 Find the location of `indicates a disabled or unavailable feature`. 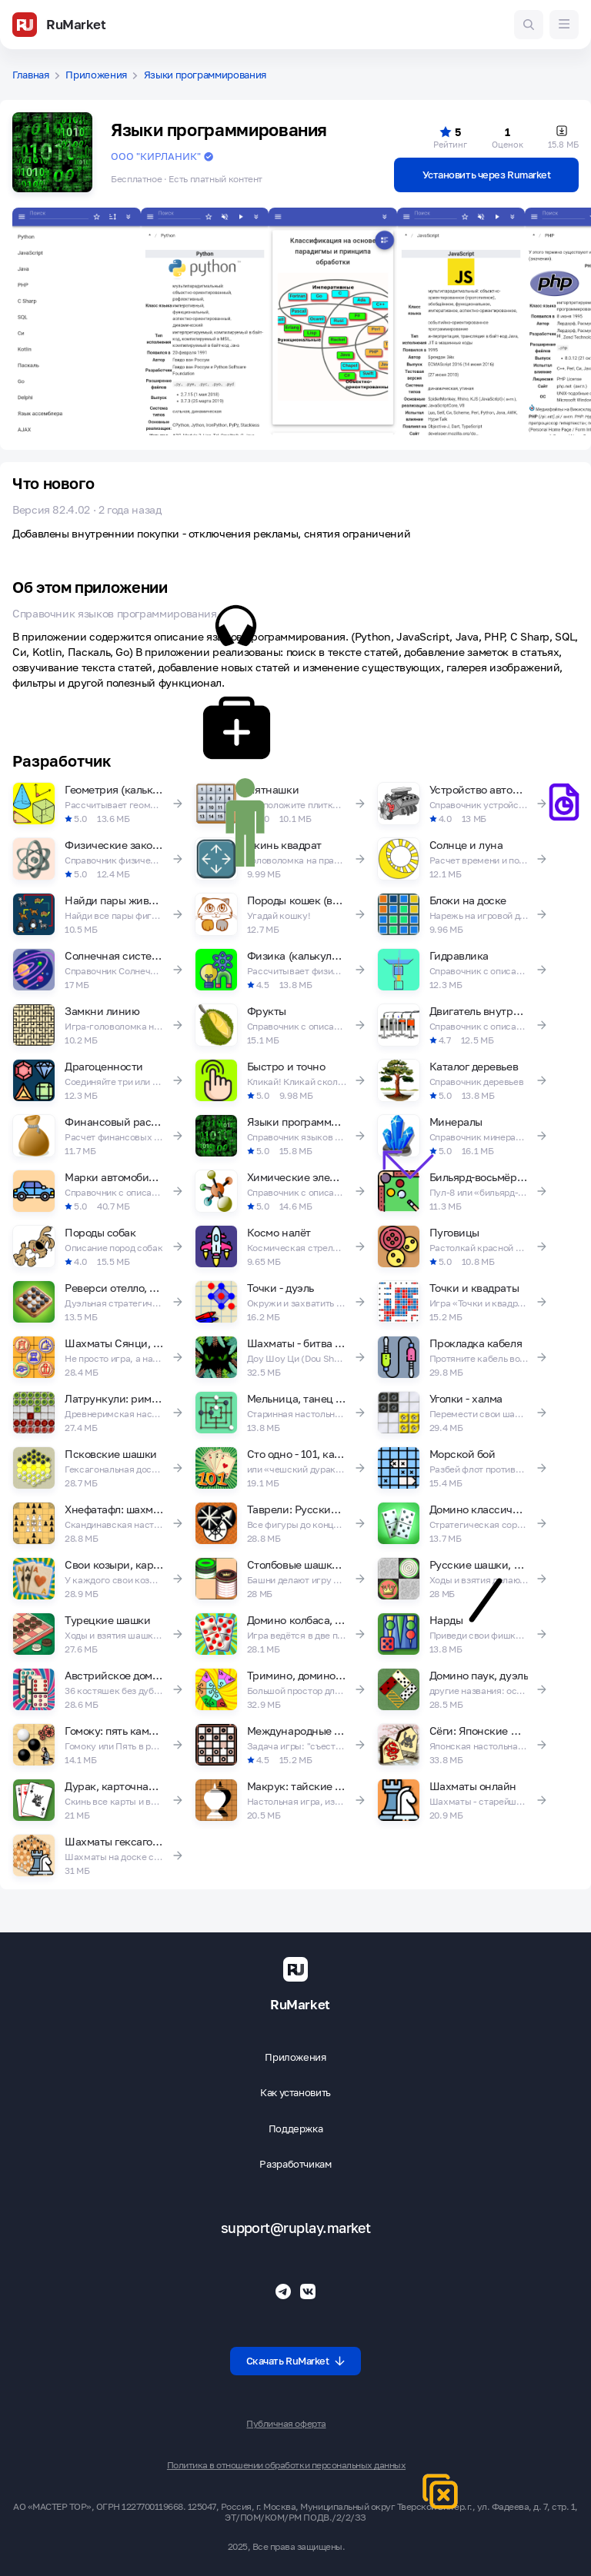

indicates a disabled or unavailable feature is located at coordinates (486, 1600).